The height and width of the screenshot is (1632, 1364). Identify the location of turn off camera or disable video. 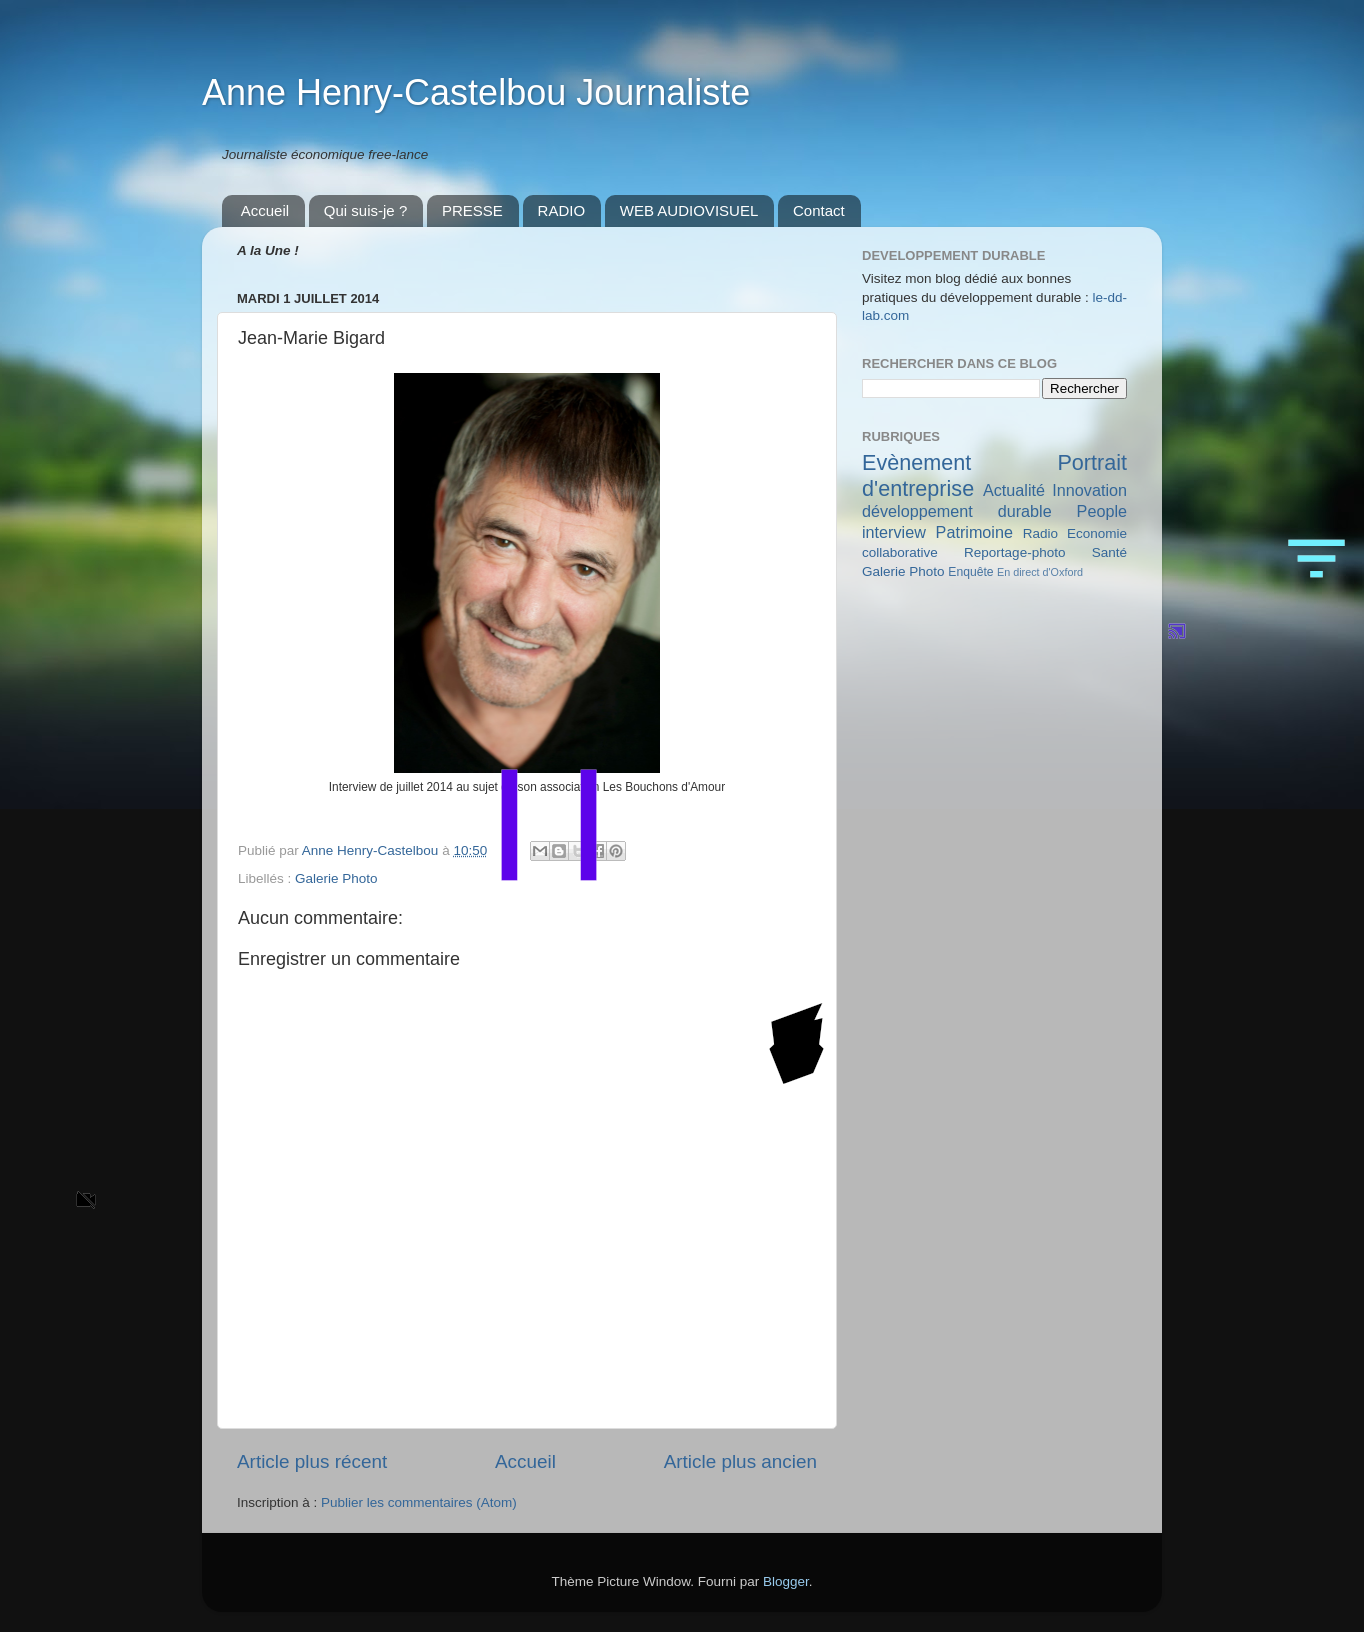
(86, 1200).